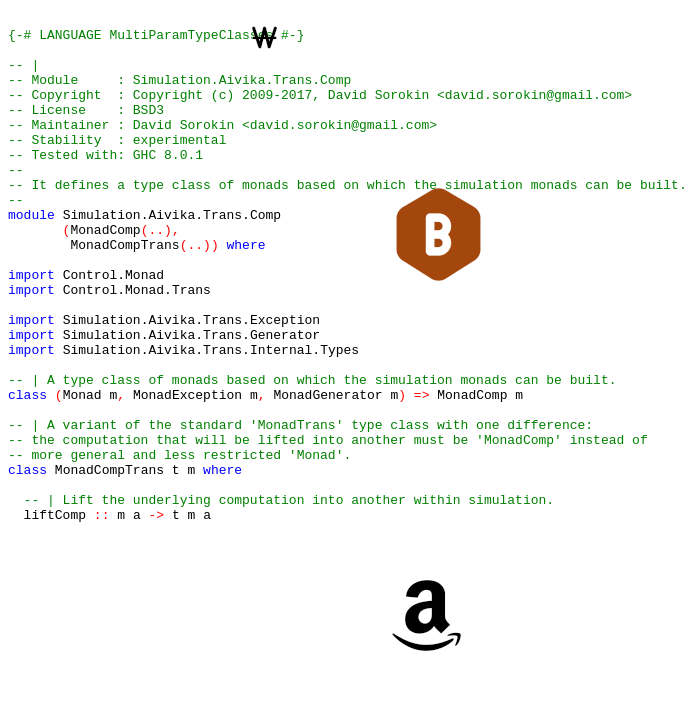  I want to click on open the Amazon app or website, so click(426, 615).